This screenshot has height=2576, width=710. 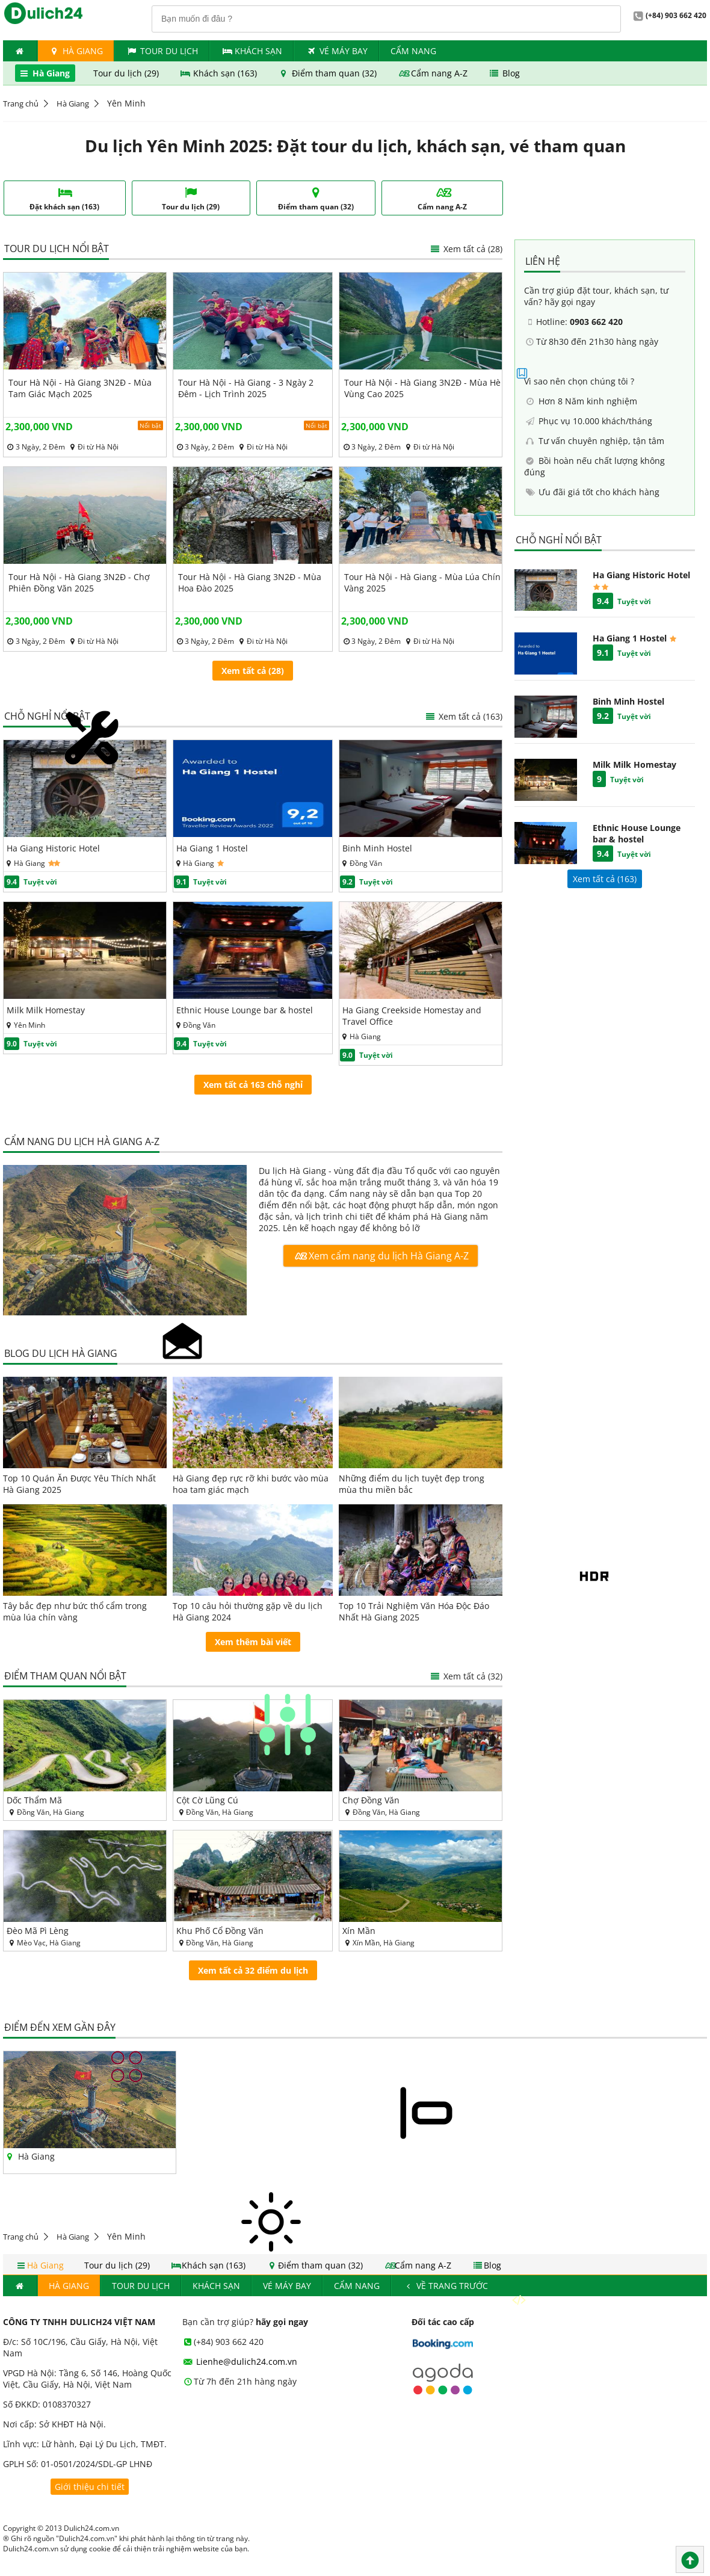 What do you see at coordinates (288, 1725) in the screenshot?
I see `adjust settings or preferences` at bounding box center [288, 1725].